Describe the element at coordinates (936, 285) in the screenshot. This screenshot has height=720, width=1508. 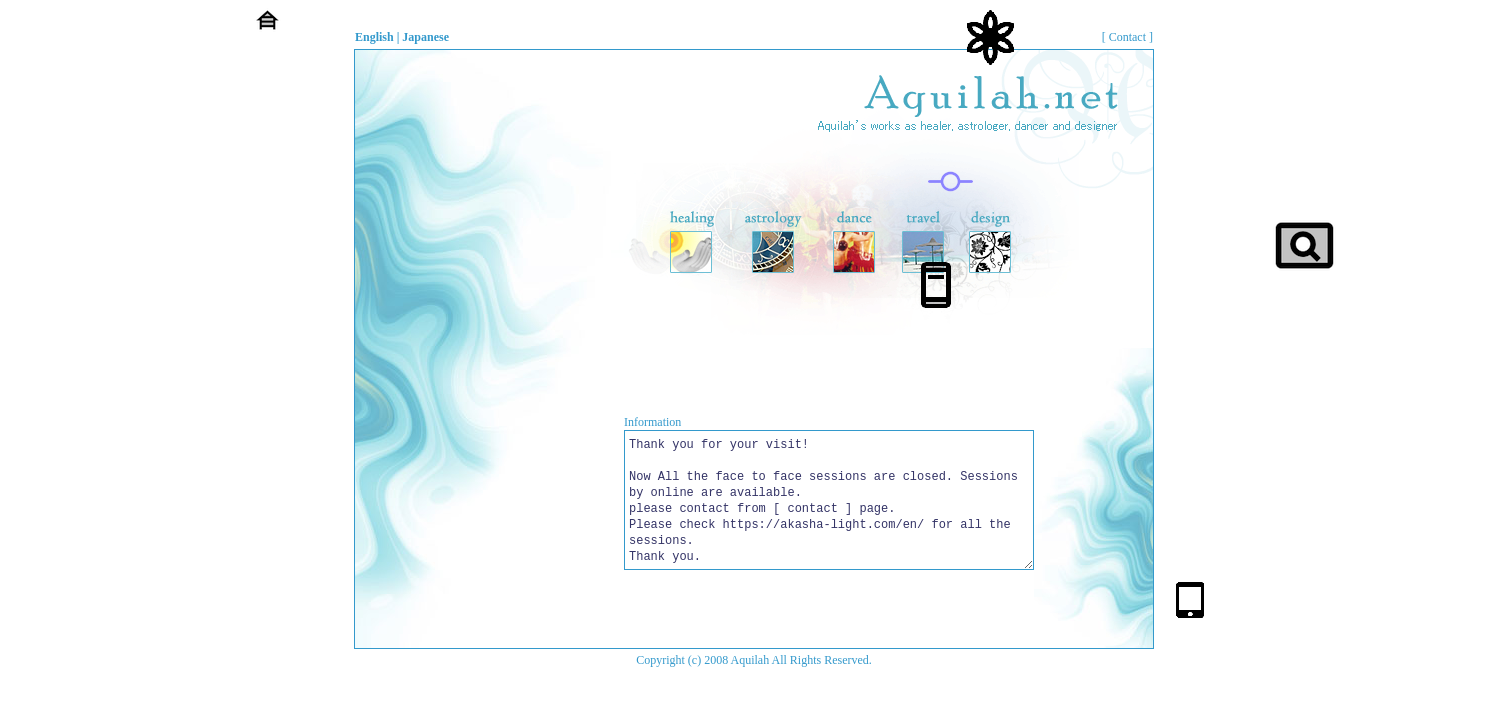
I see `view mobile ad placements` at that location.